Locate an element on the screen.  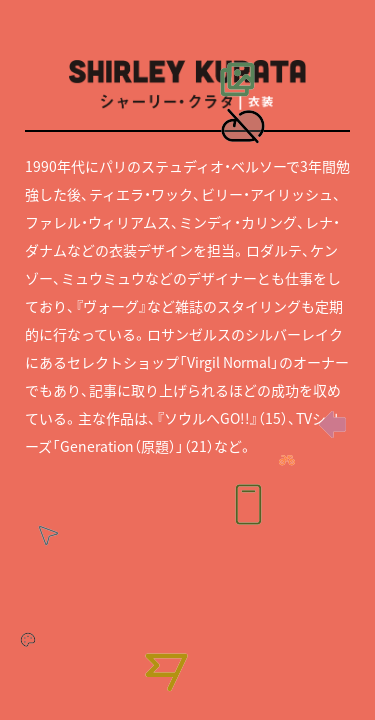
cloud sync is disabled or unavailable is located at coordinates (243, 126).